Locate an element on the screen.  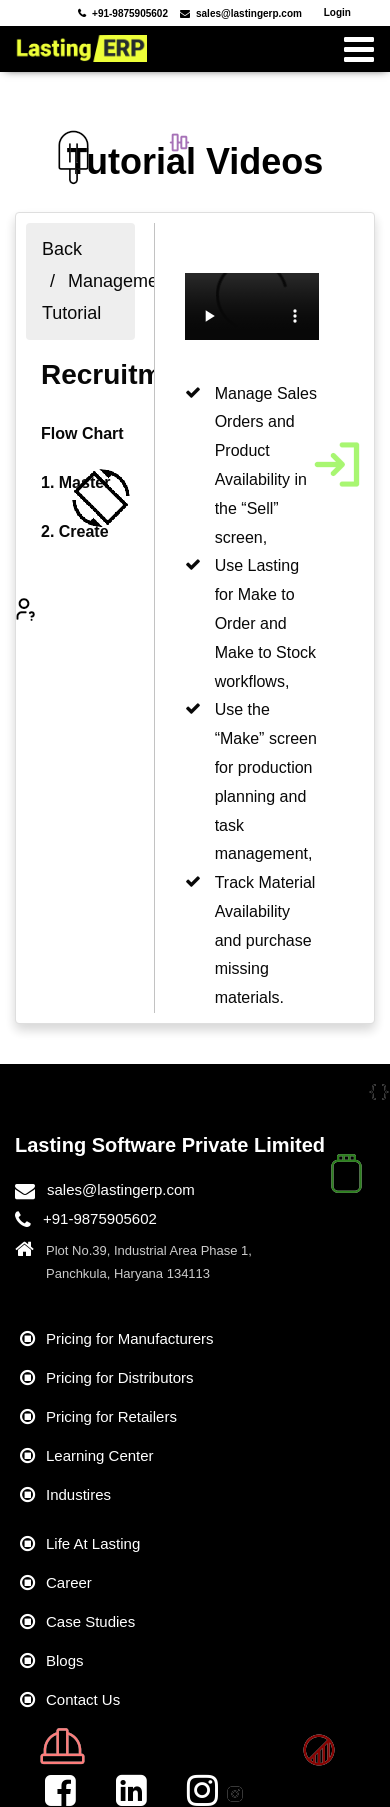
view or edit code is located at coordinates (379, 1092).